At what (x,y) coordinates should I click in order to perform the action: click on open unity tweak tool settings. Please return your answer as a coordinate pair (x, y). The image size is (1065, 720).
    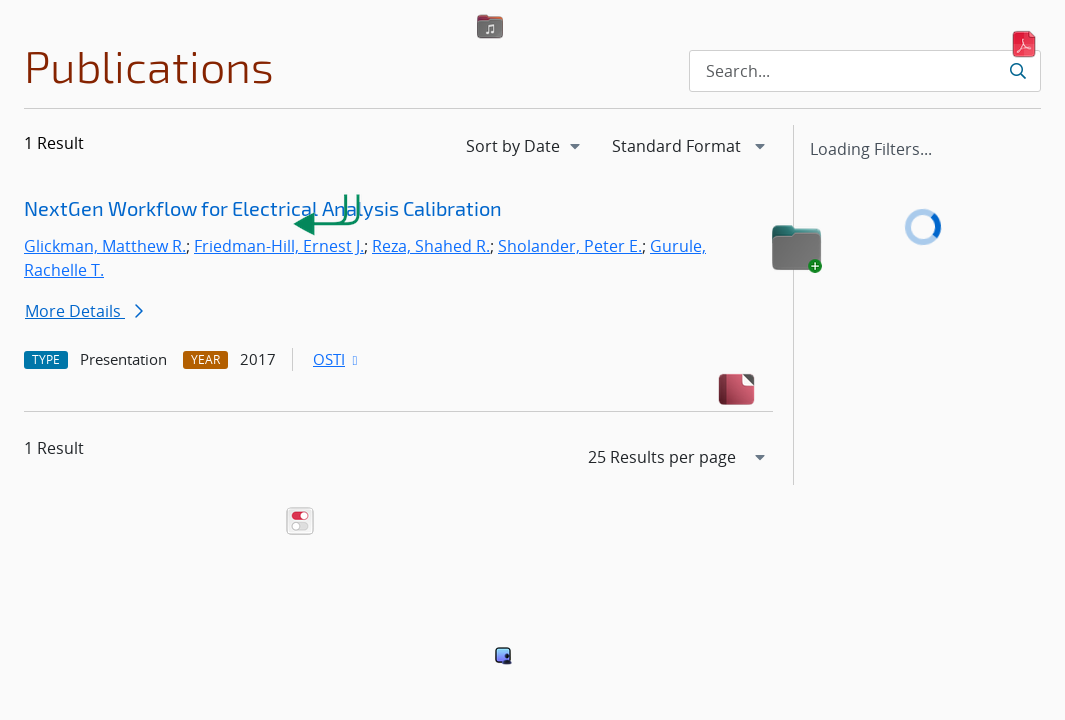
    Looking at the image, I should click on (300, 521).